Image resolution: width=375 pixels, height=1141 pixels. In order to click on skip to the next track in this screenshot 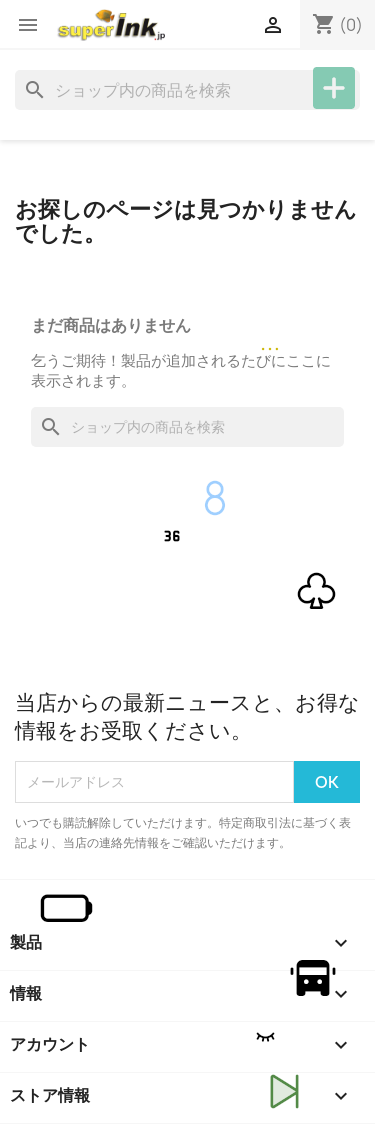, I will do `click(284, 1091)`.